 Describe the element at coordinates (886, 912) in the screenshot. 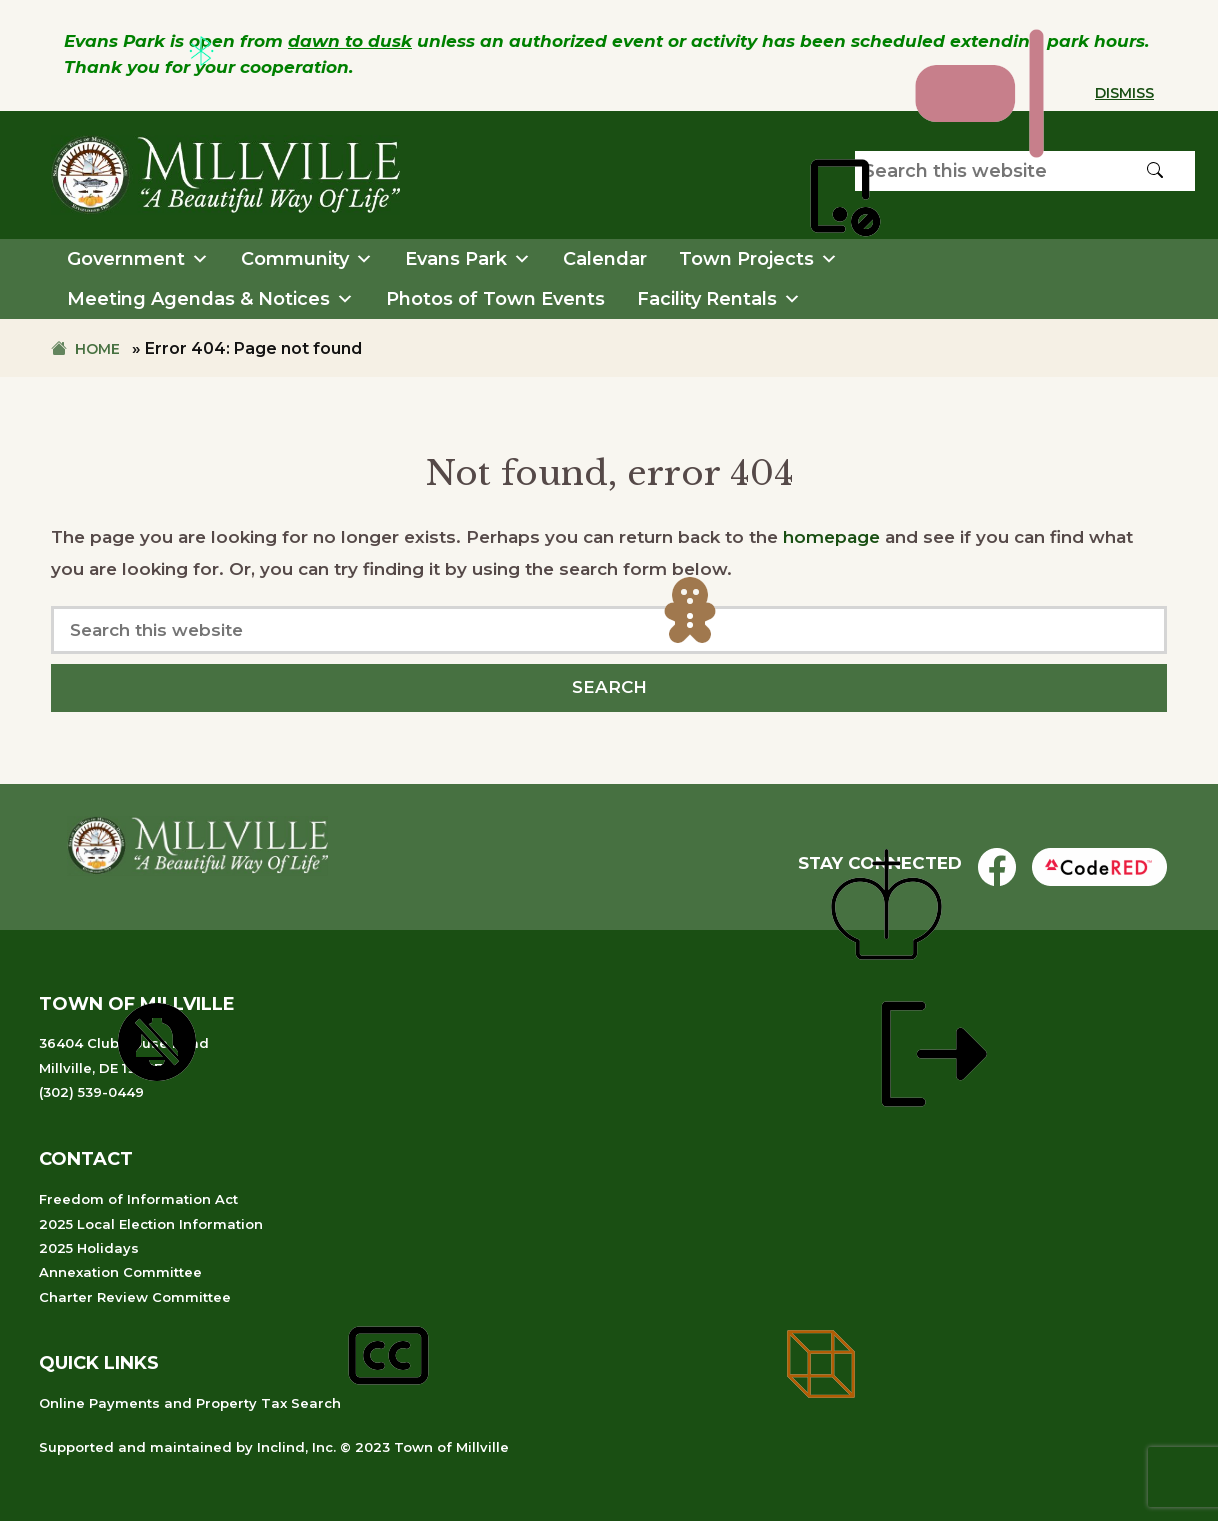

I see `remove or delete royal/premium status` at that location.